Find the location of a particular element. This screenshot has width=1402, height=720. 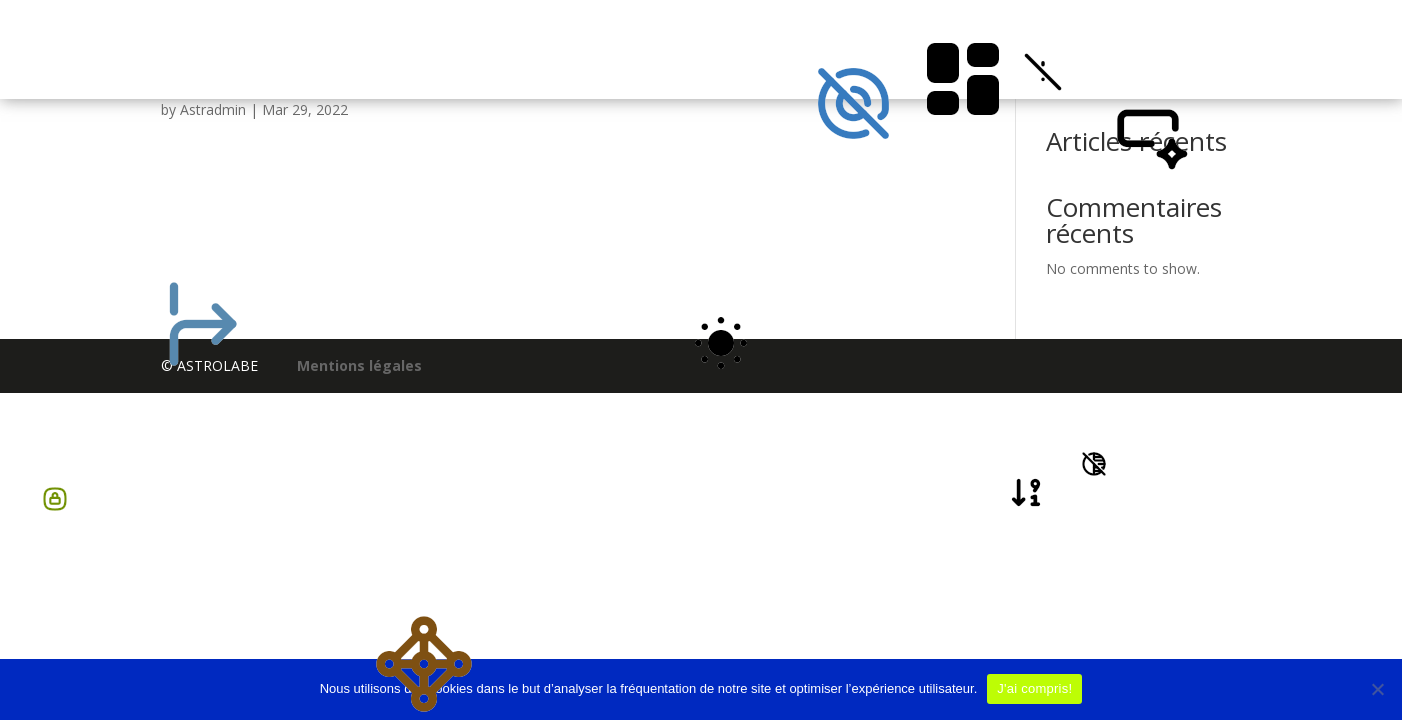

enable AI-assisted text input is located at coordinates (1148, 130).